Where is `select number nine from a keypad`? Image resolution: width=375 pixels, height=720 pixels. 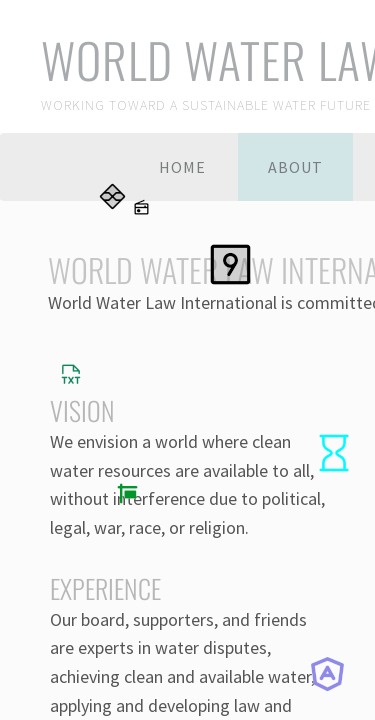
select number nine from a keypad is located at coordinates (230, 264).